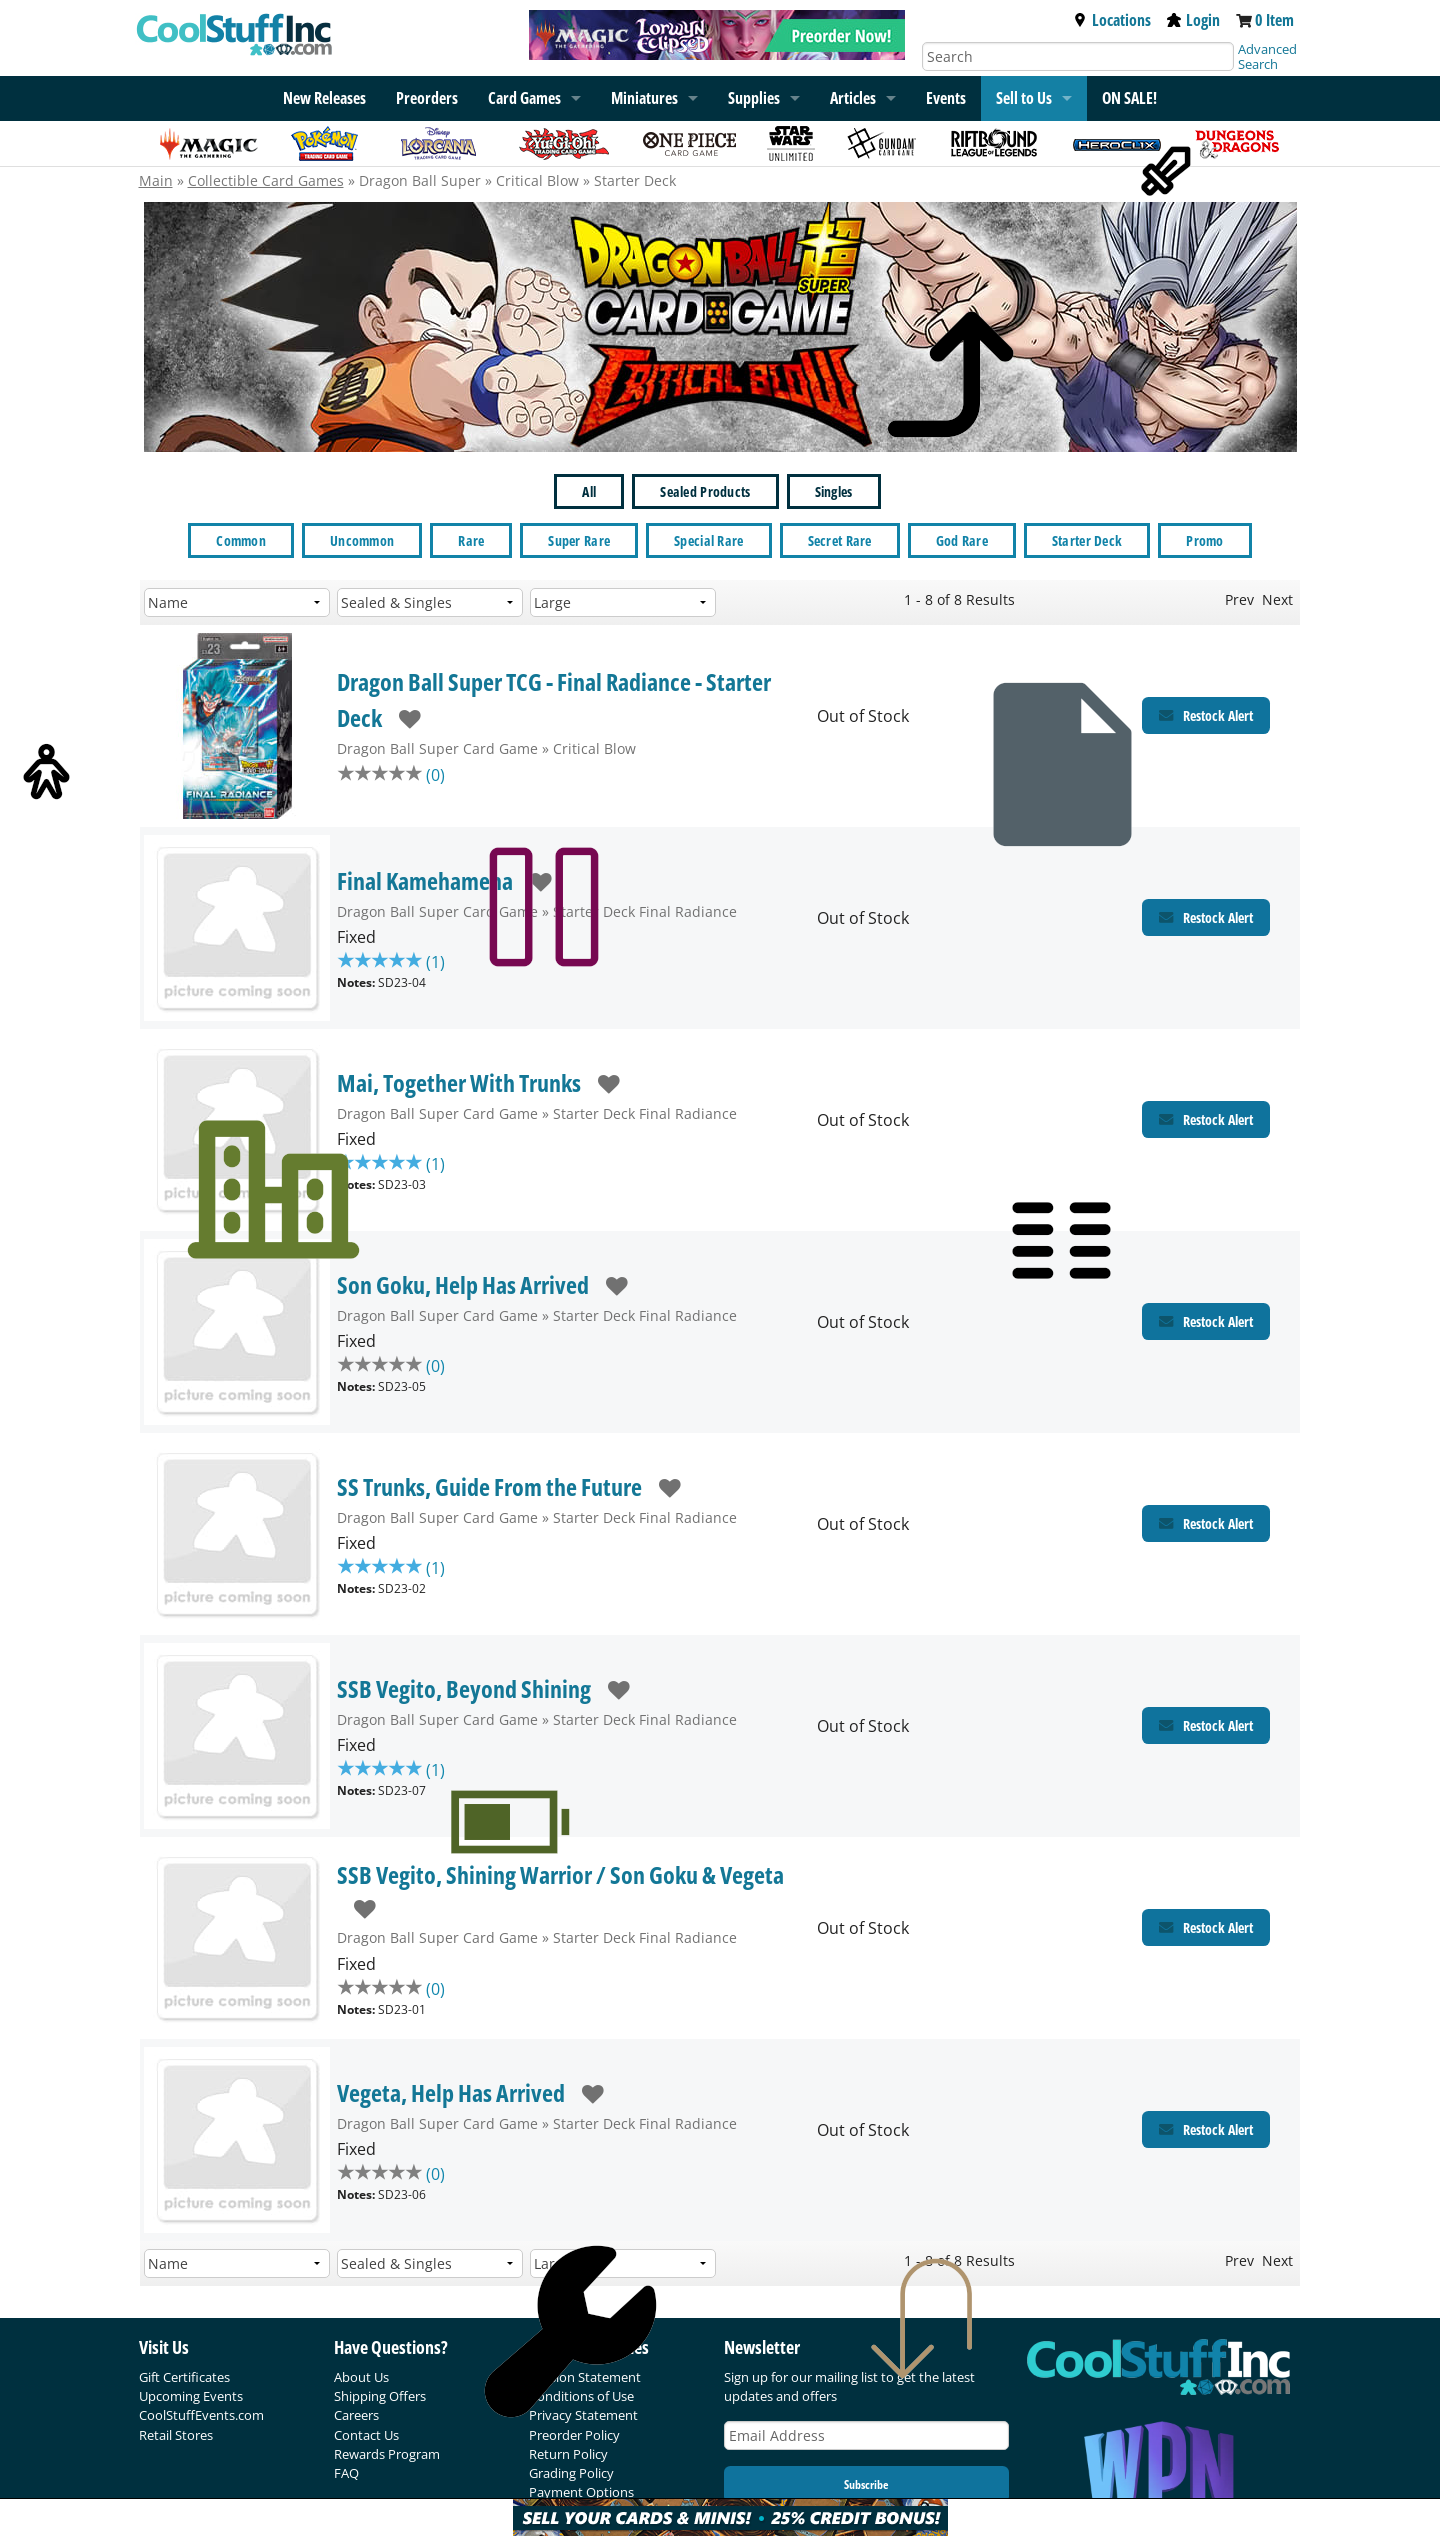 This screenshot has height=2546, width=1440. What do you see at coordinates (273, 1189) in the screenshot?
I see `view city or urban locations` at bounding box center [273, 1189].